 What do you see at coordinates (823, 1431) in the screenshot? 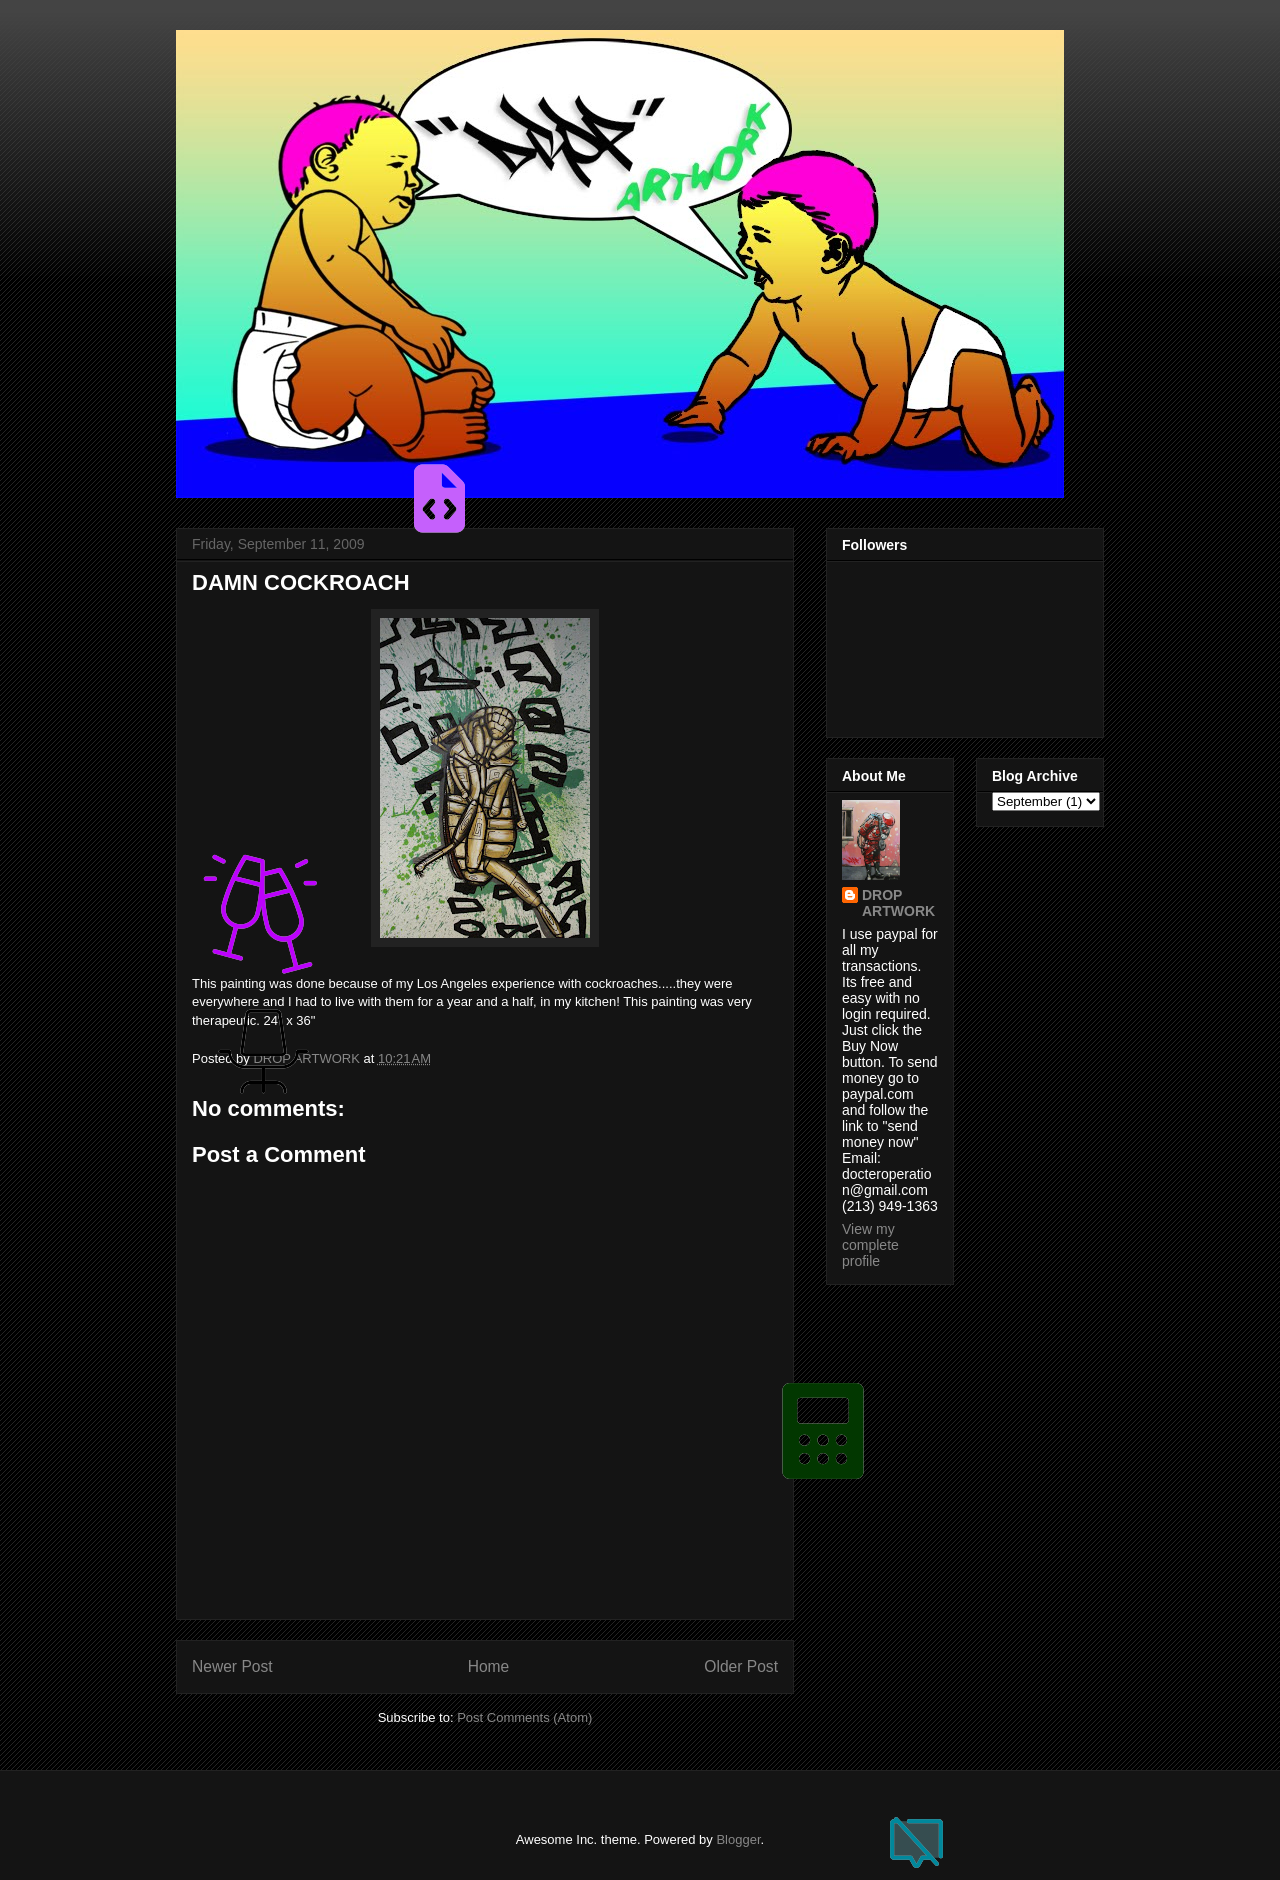
I see `open the calculator app` at bounding box center [823, 1431].